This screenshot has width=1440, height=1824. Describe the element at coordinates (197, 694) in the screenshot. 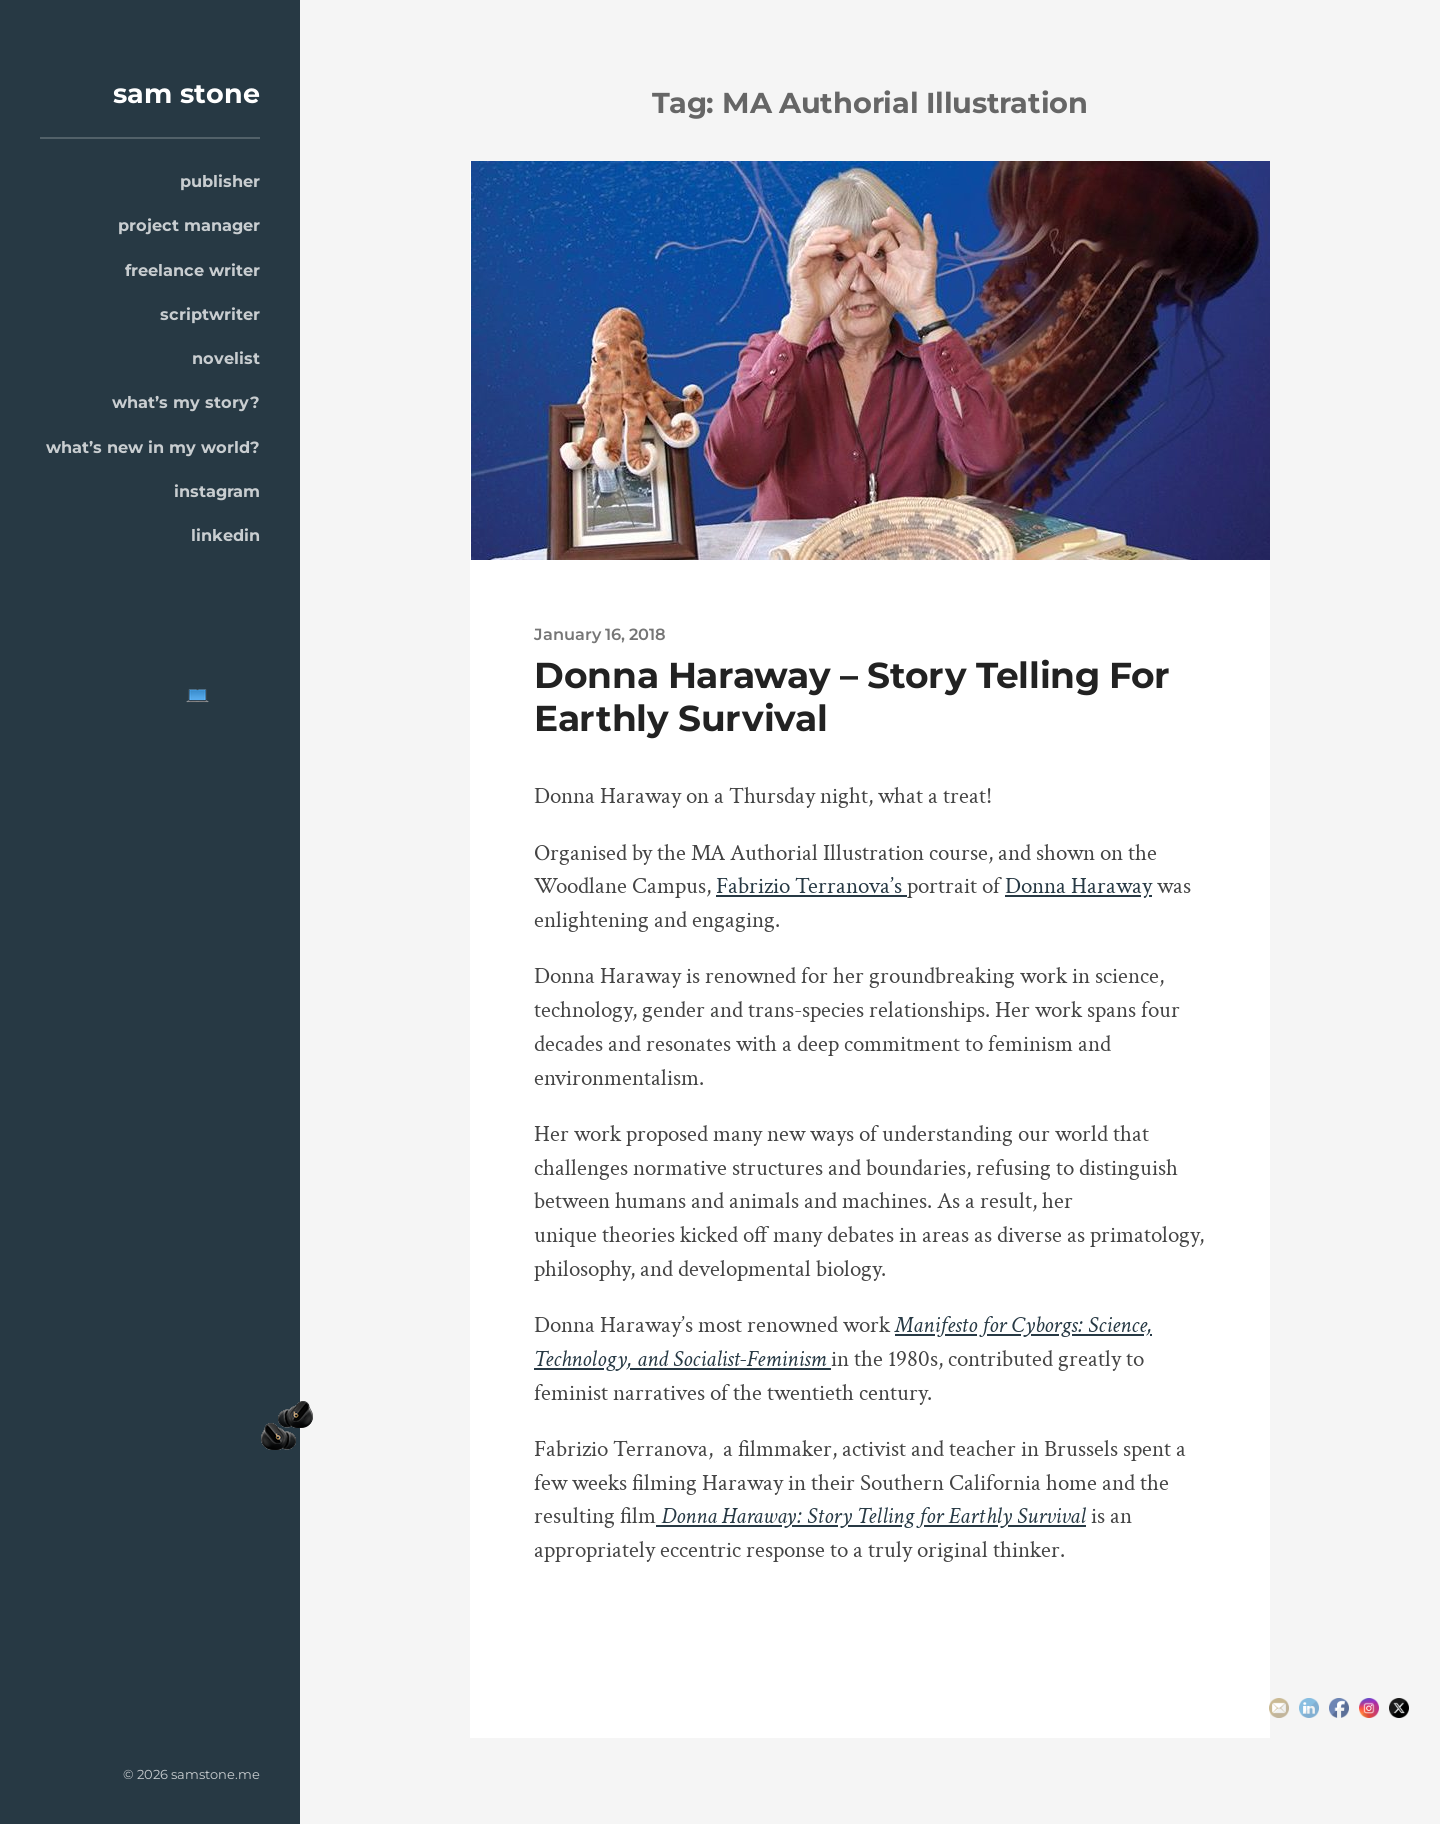

I see `represents this macbook air device in system settings` at that location.